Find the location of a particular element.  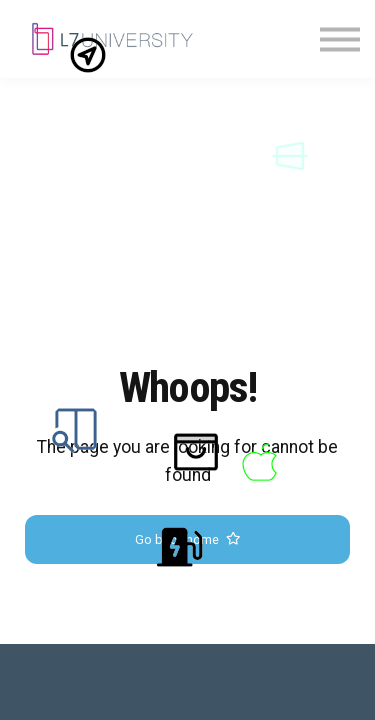

open file preview pane is located at coordinates (74, 427).